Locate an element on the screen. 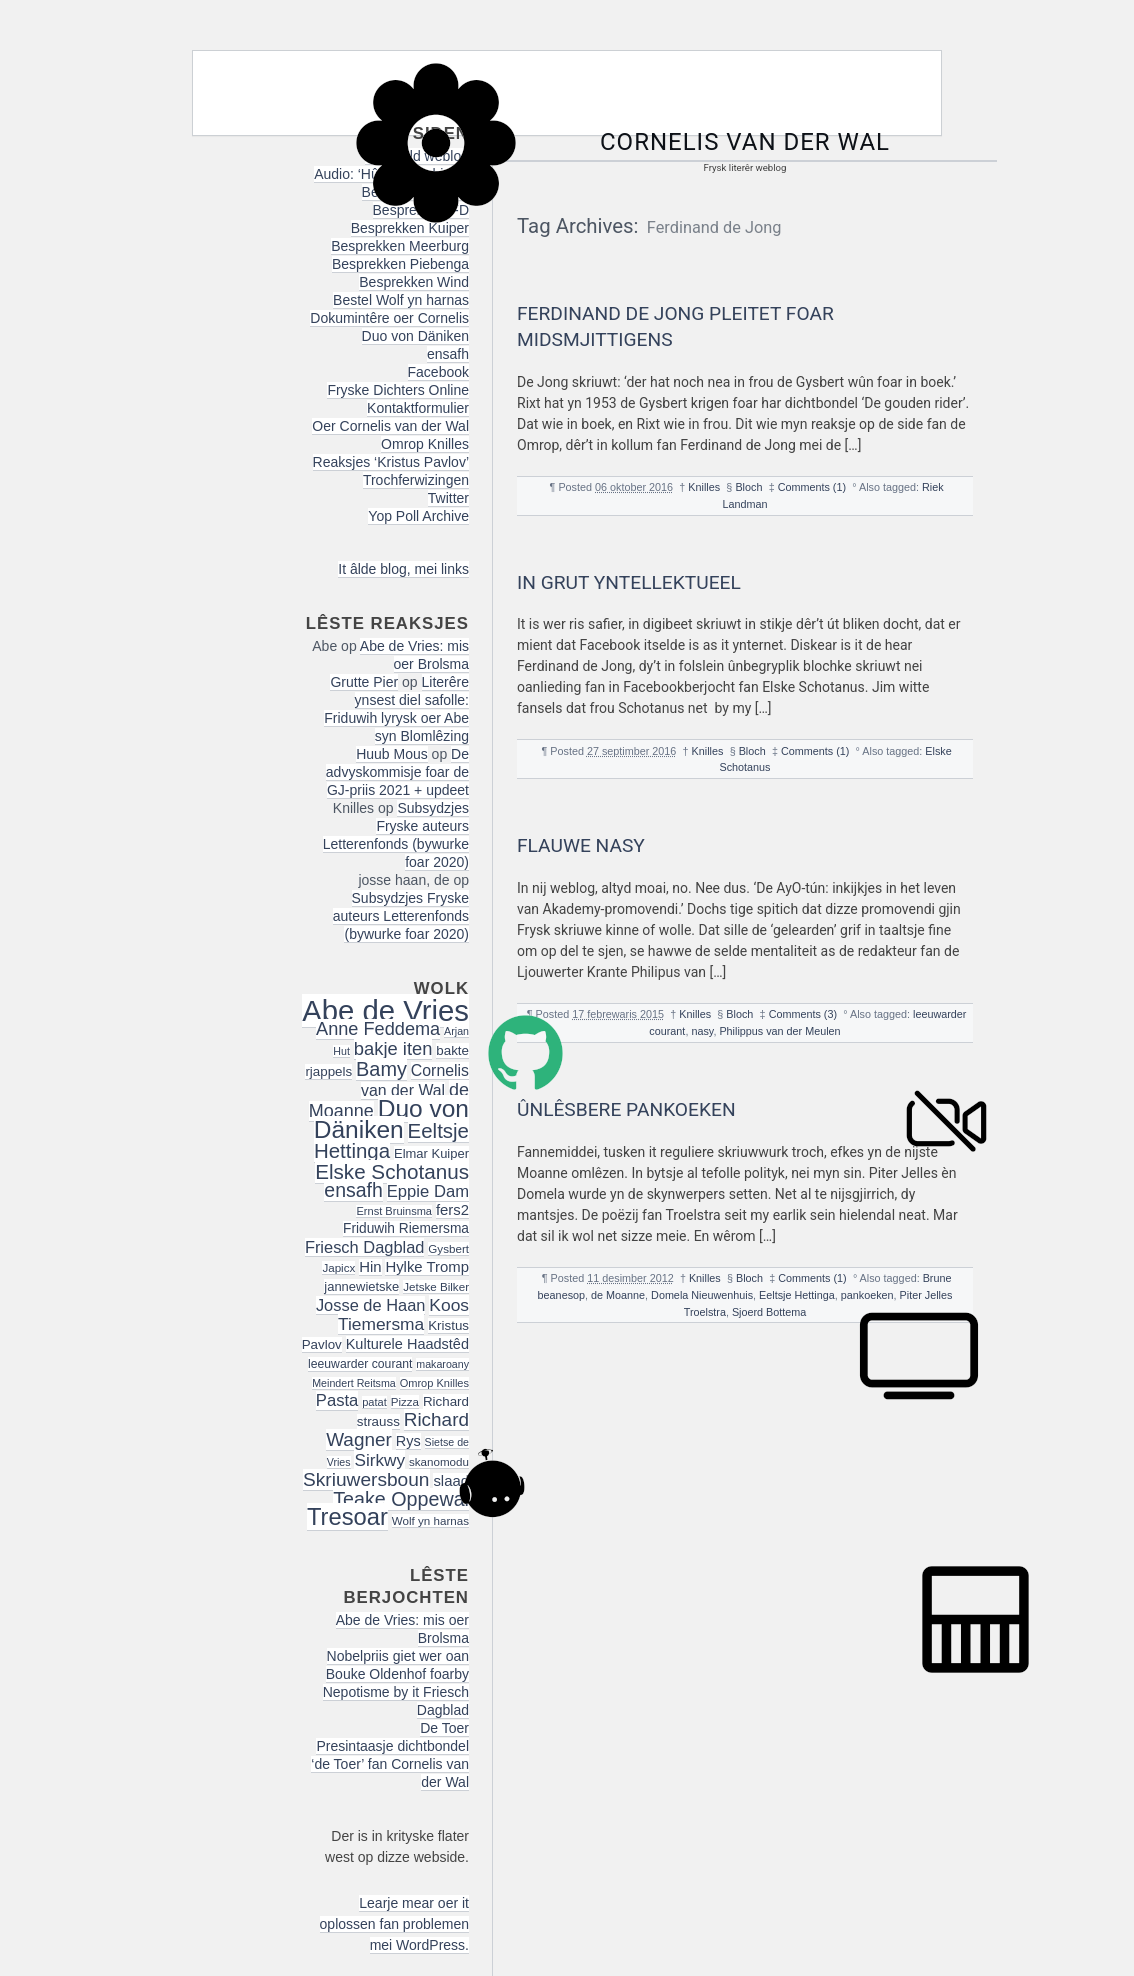  turn off camera or disable video is located at coordinates (946, 1122).